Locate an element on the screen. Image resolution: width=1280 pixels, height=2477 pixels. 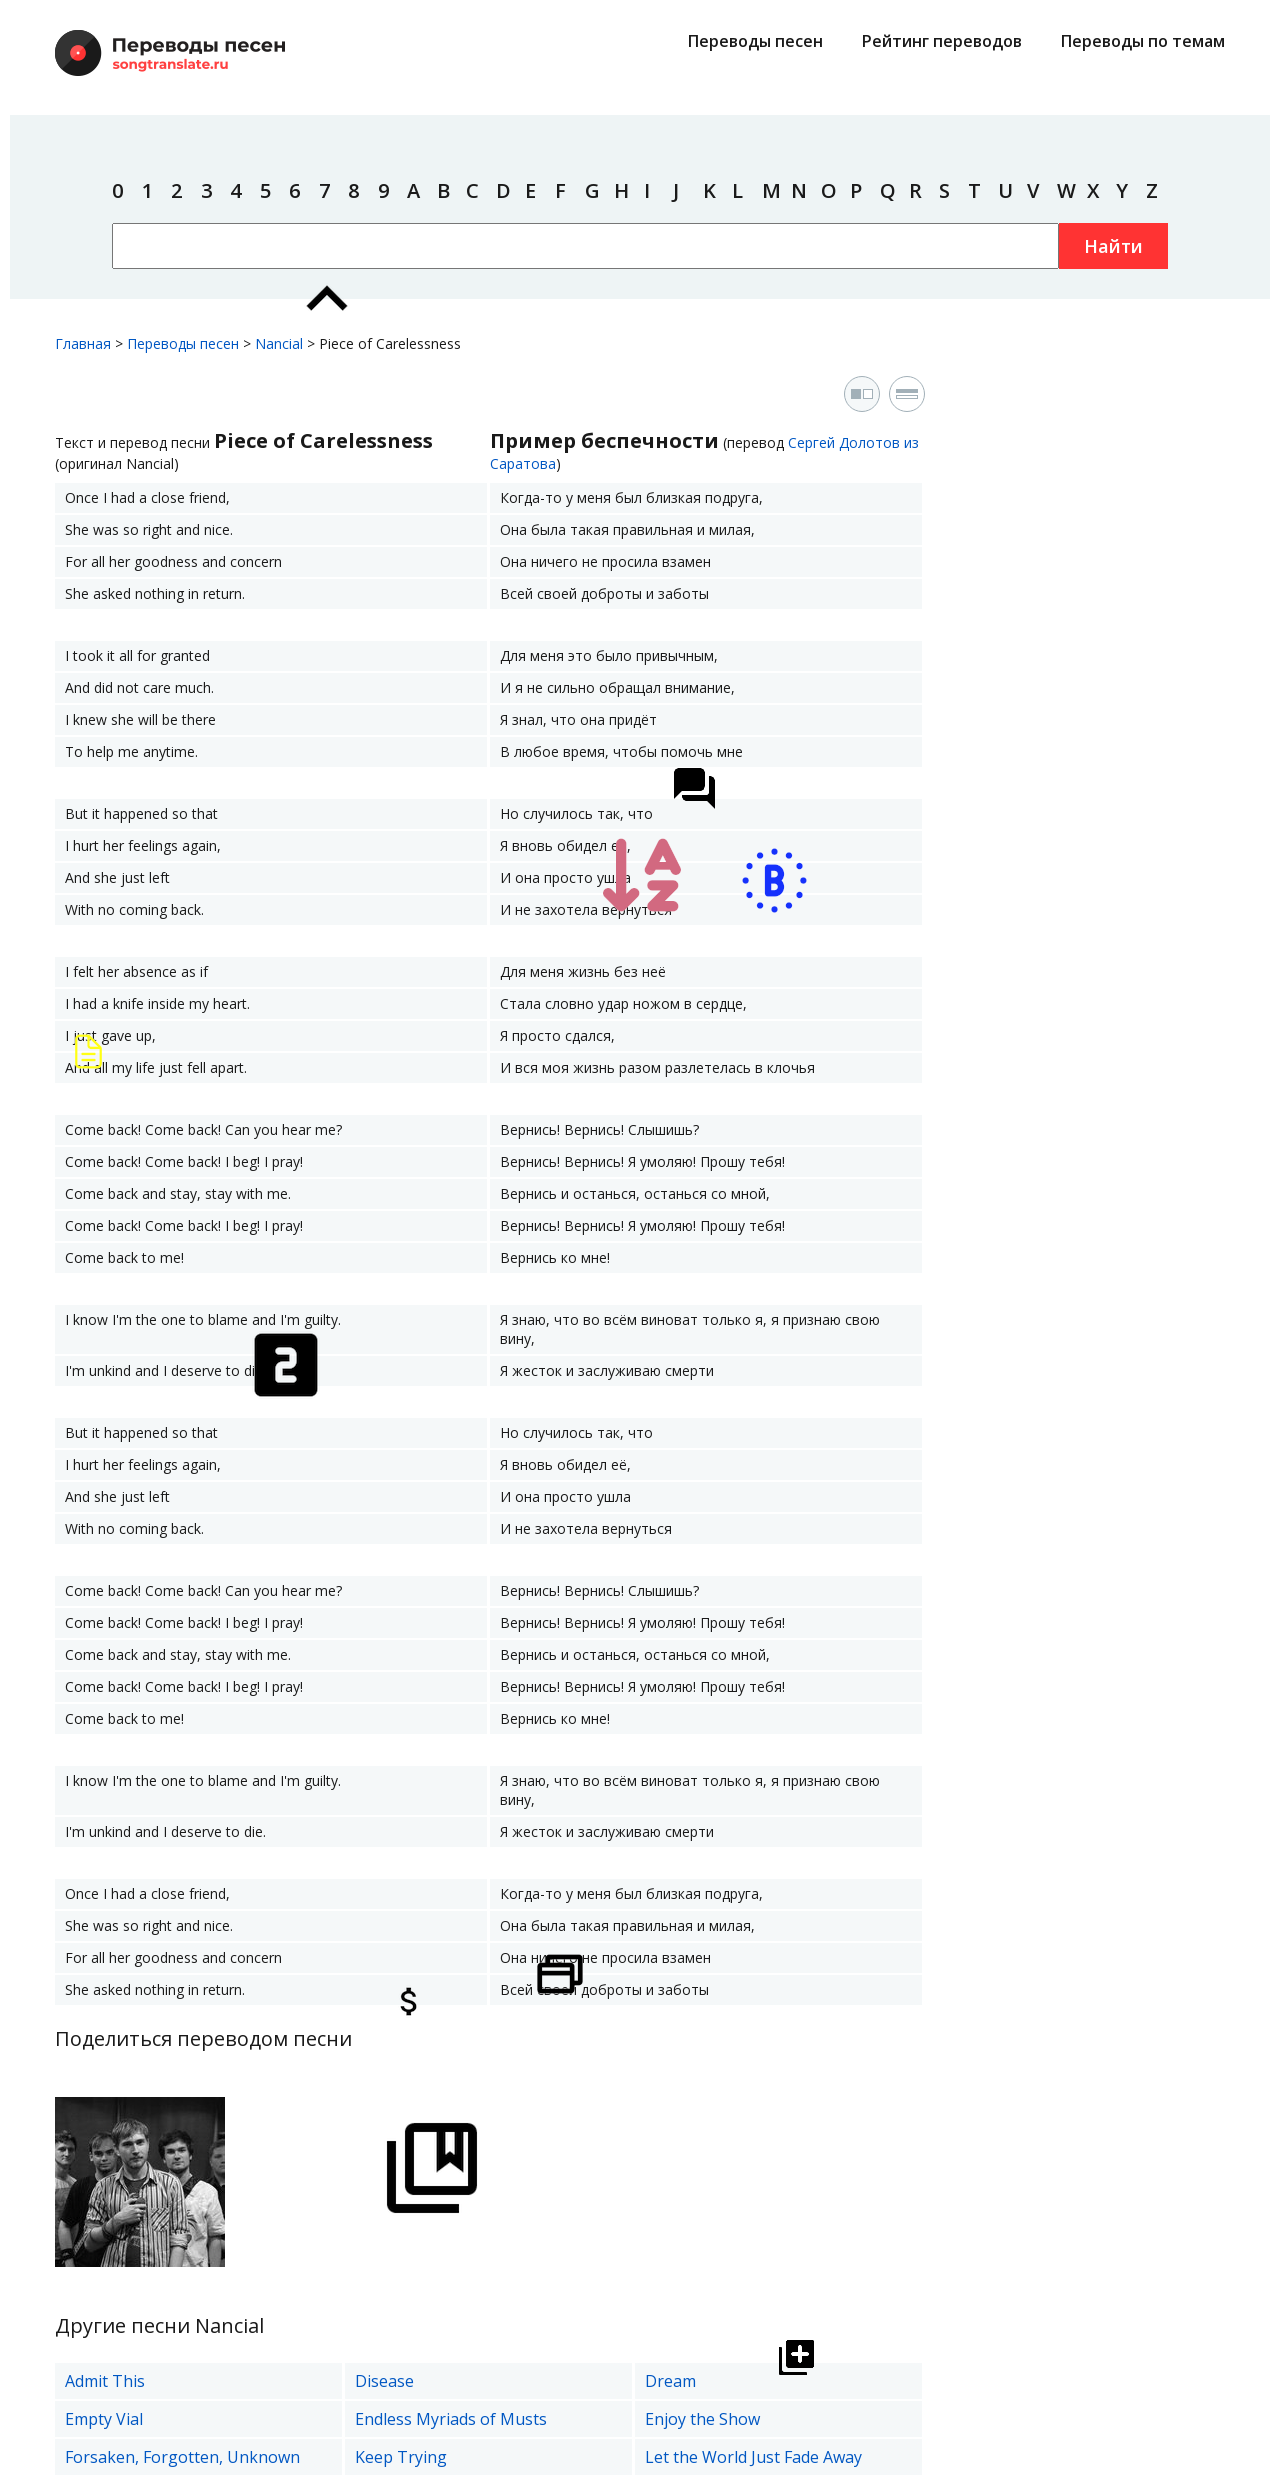
access your bookmarked collections is located at coordinates (432, 2168).